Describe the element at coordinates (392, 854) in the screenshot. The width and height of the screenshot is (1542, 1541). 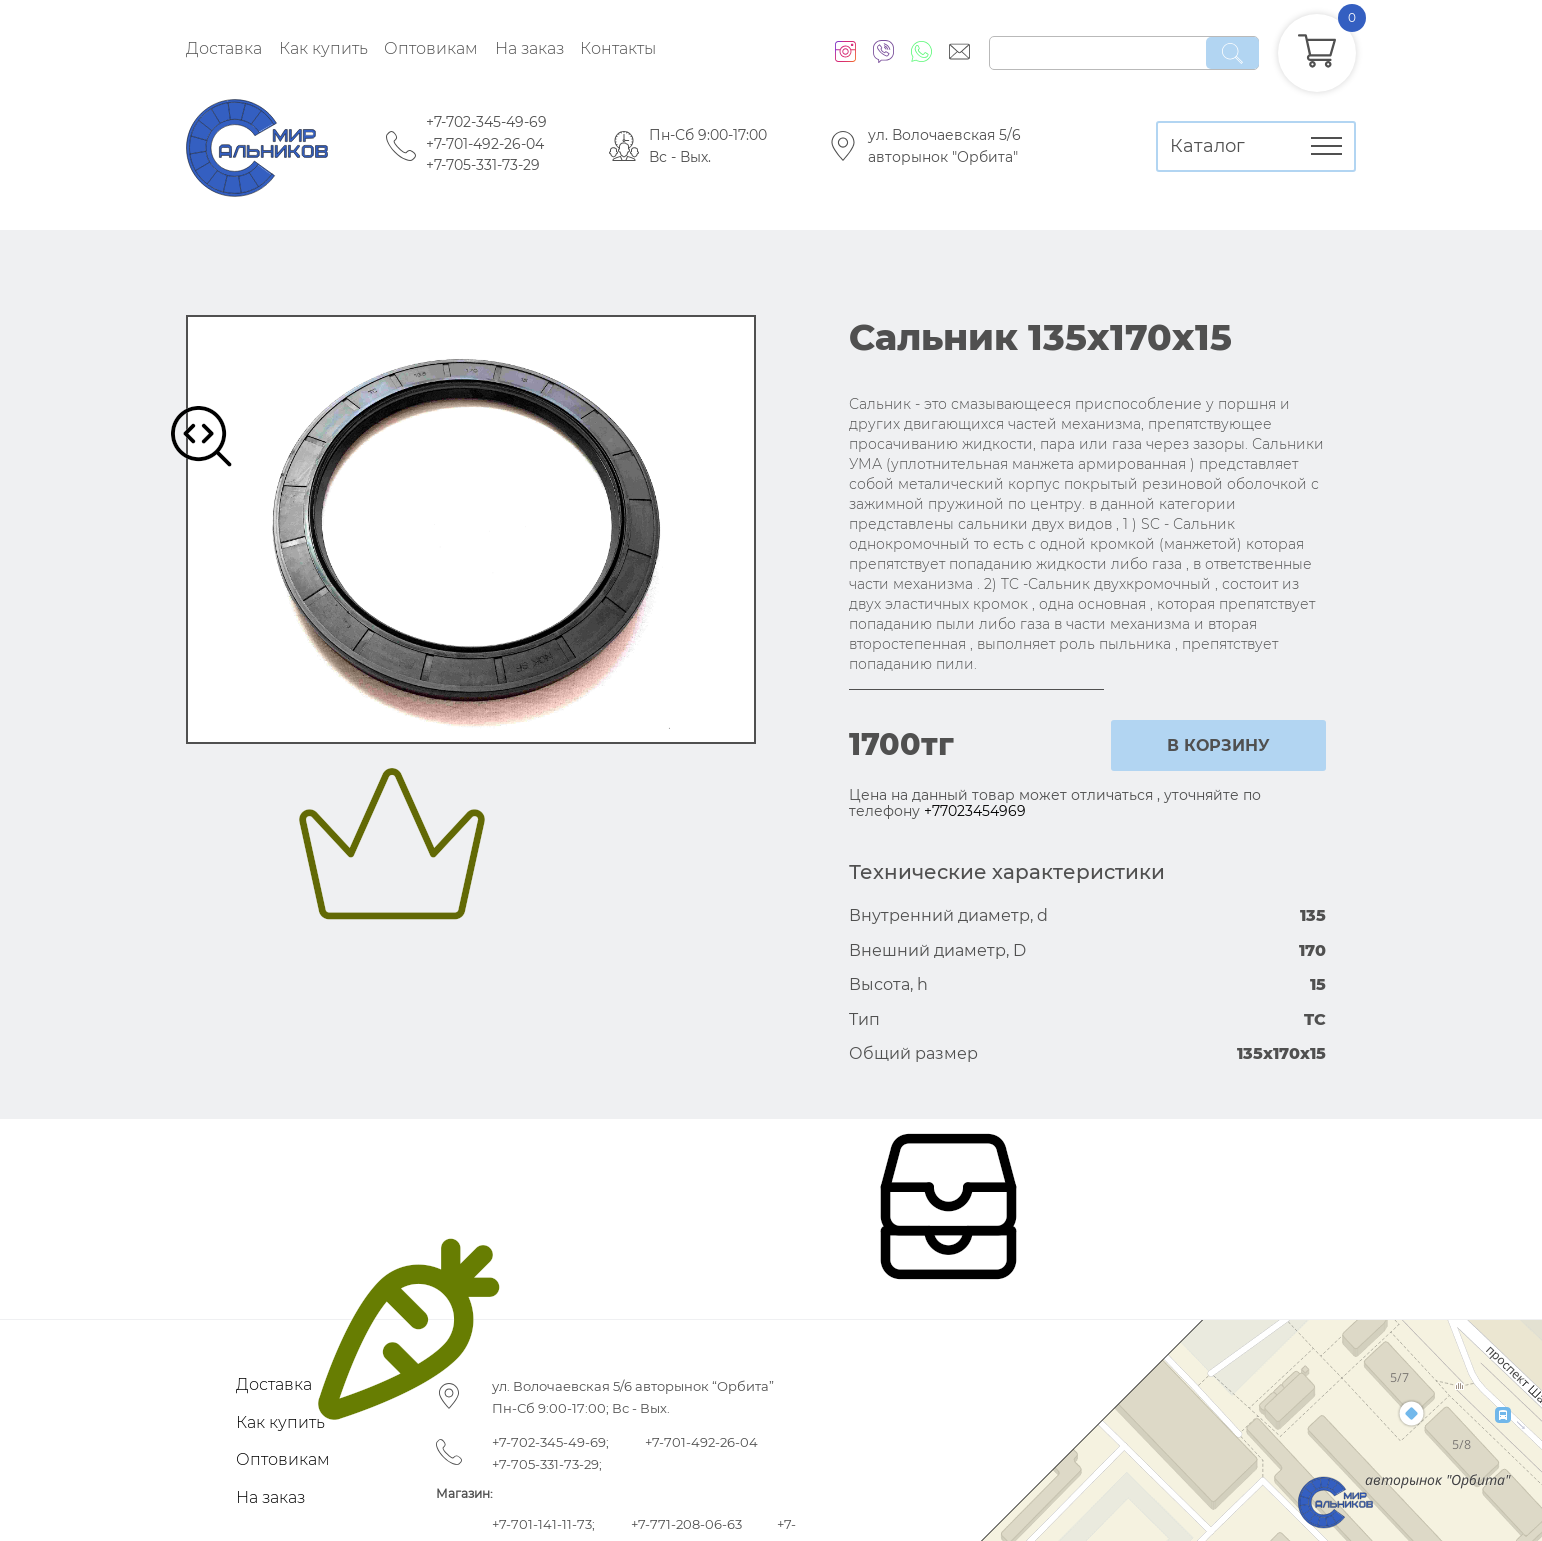
I see `indicates premium or pro membership status` at that location.